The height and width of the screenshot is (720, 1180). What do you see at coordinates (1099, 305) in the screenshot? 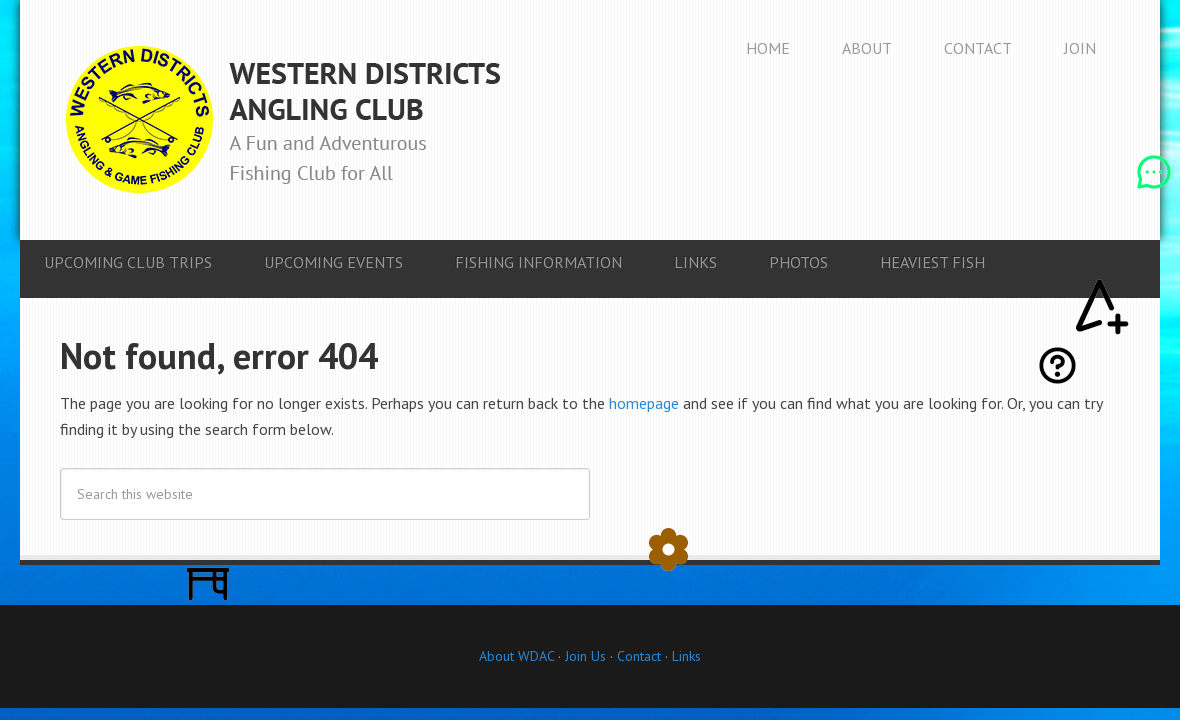
I see `add a new navigation waypoint` at bounding box center [1099, 305].